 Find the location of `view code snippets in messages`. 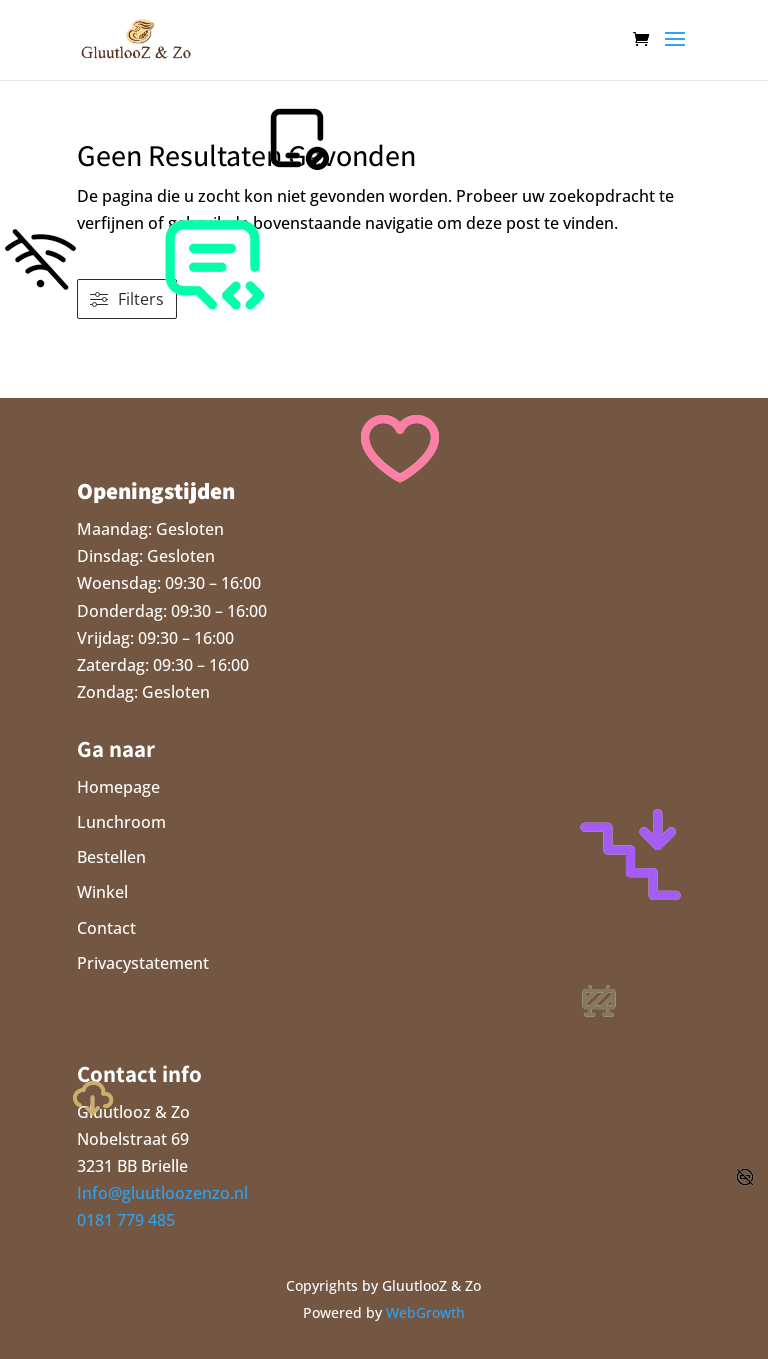

view code snippets in messages is located at coordinates (212, 262).